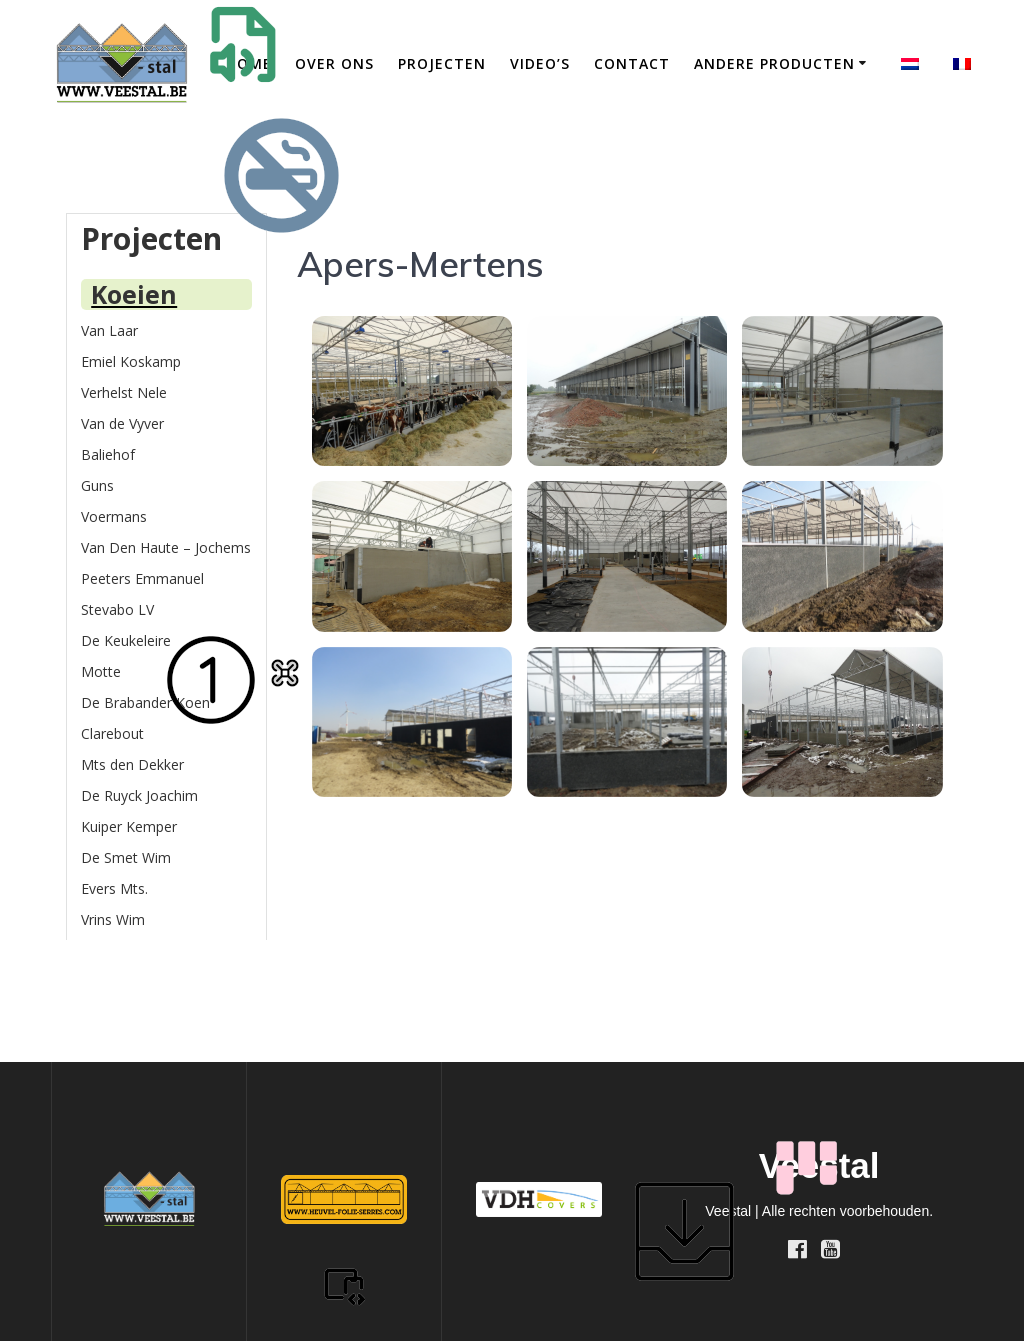 This screenshot has width=1024, height=1341. Describe the element at coordinates (211, 680) in the screenshot. I see `indicates the first step in a process or sequence` at that location.